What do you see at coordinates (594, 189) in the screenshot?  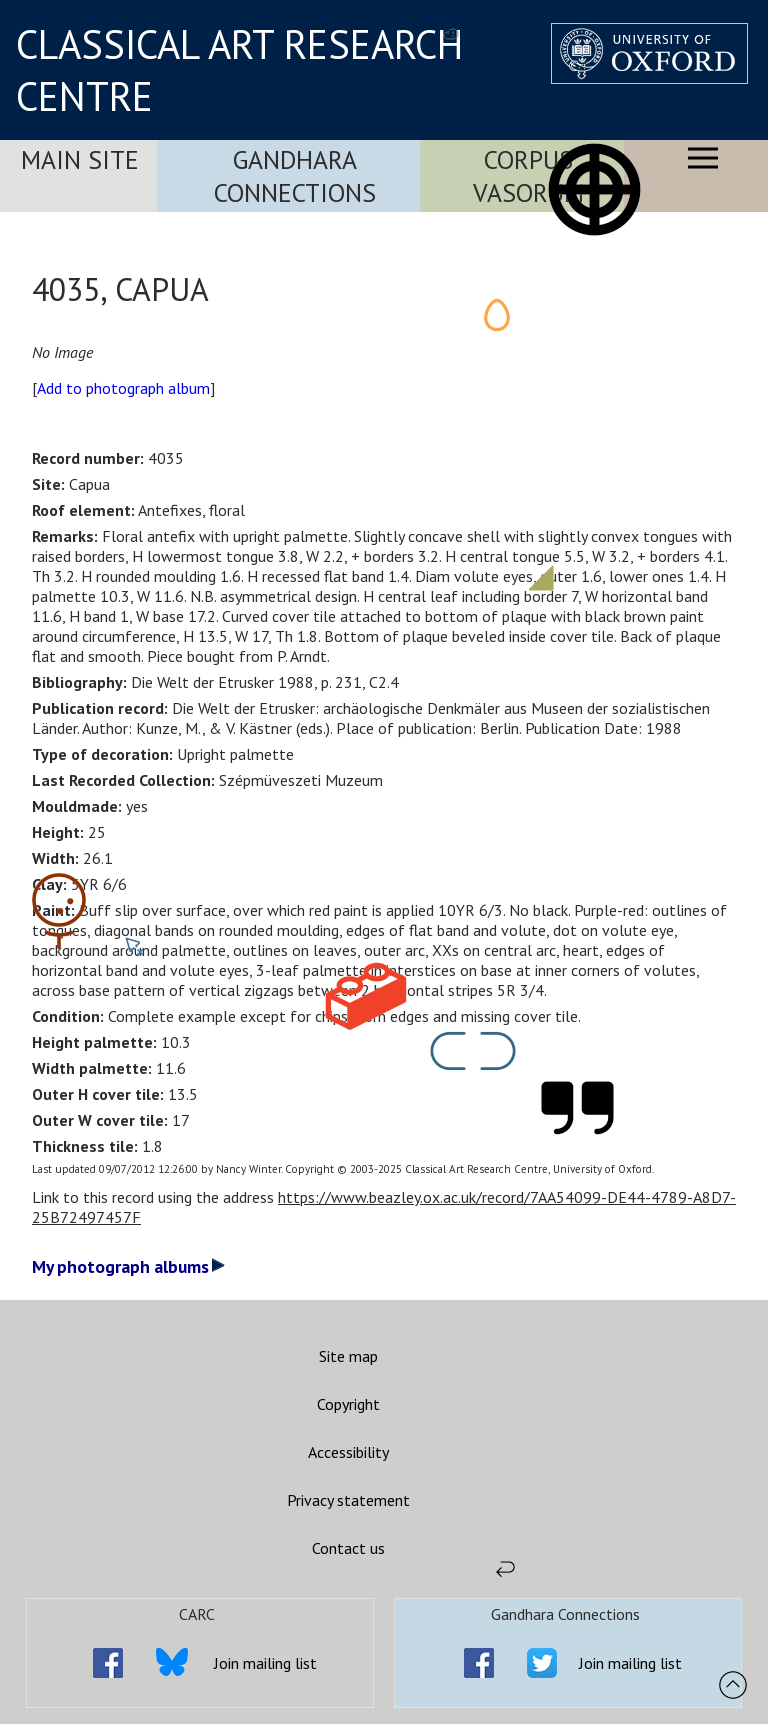 I see `view polar chart or radial data visualization` at bounding box center [594, 189].